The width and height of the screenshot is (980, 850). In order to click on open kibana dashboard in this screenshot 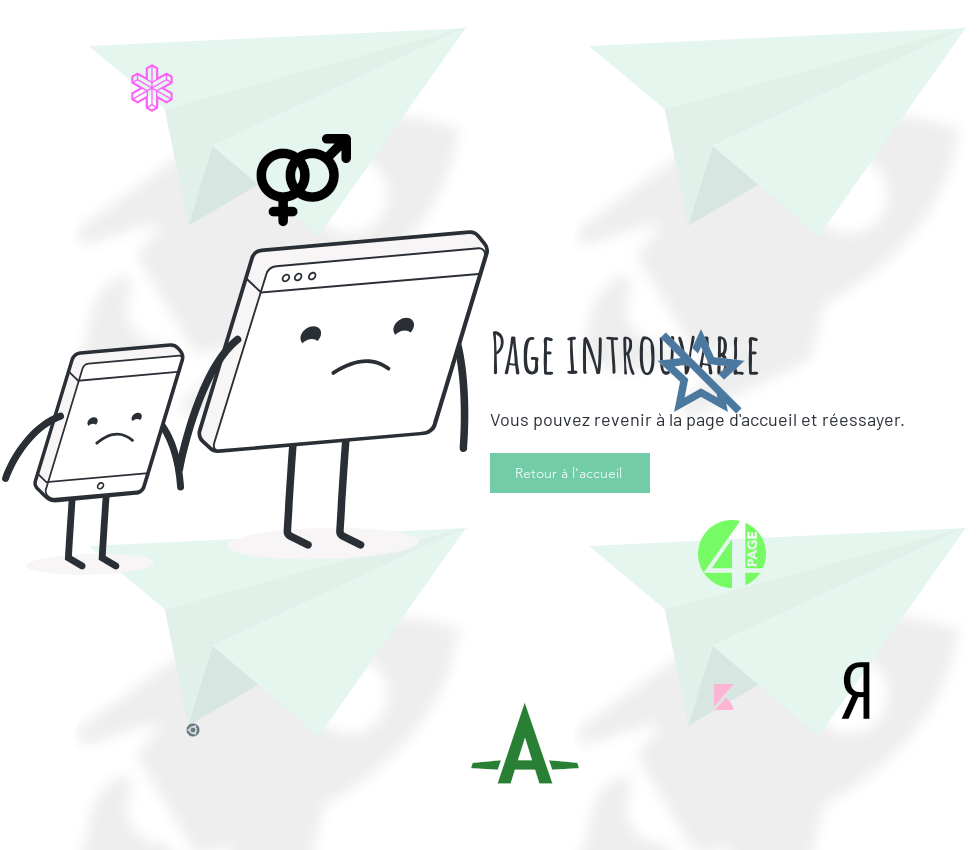, I will do `click(724, 697)`.